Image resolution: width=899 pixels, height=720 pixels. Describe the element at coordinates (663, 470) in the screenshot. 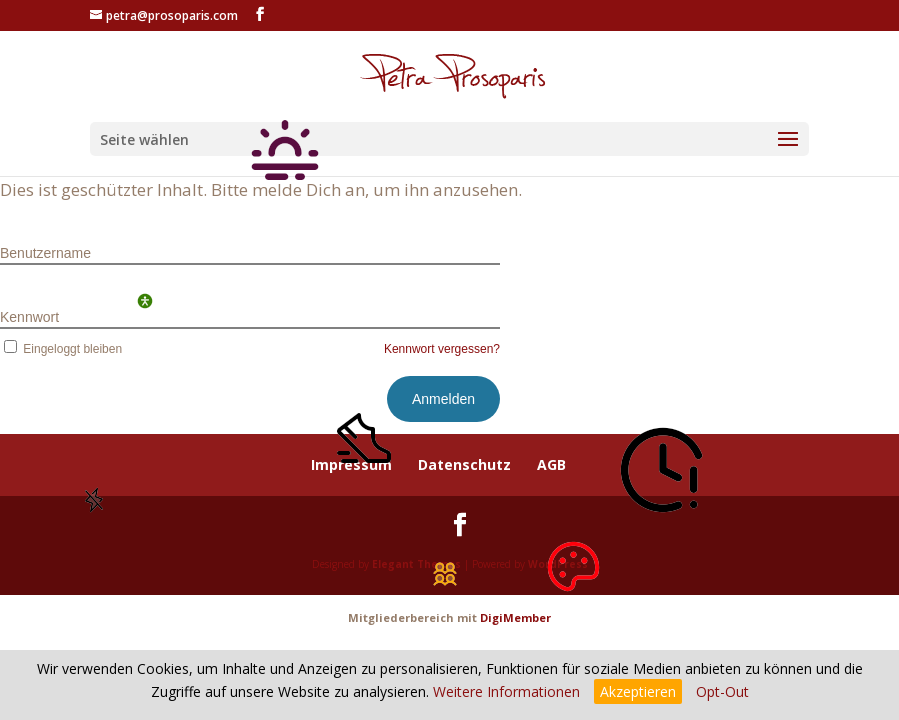

I see `time-sensitive alert or deadline warning` at that location.